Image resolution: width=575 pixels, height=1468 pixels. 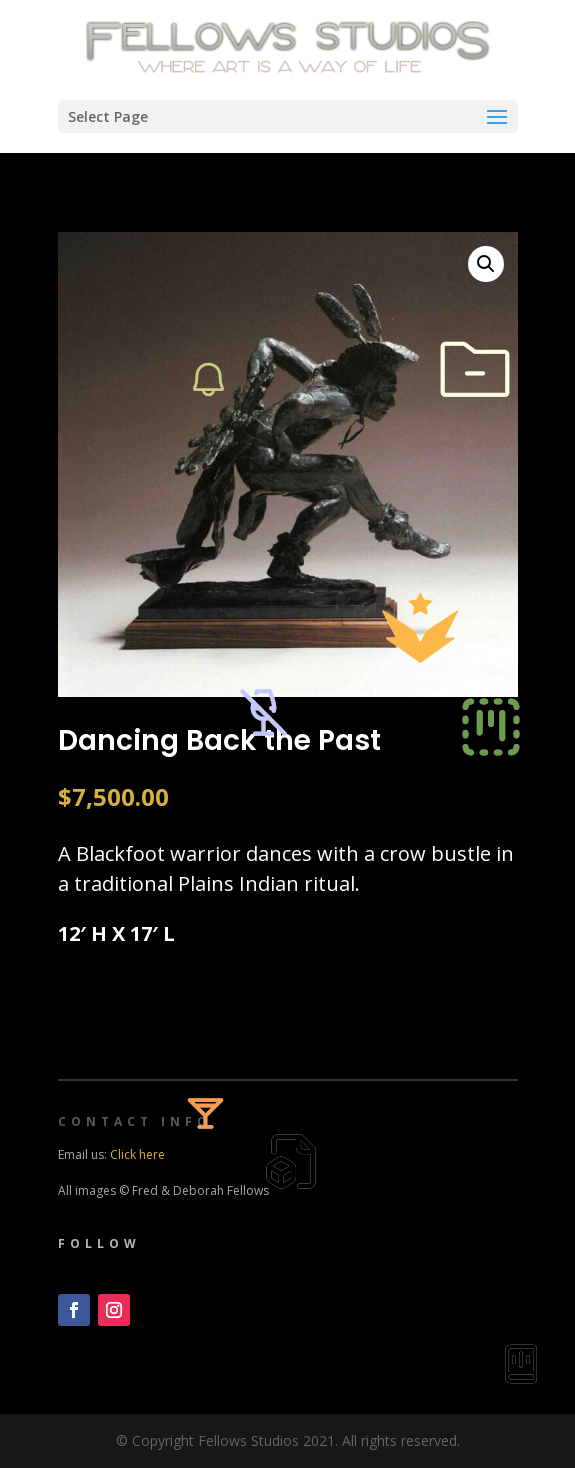 What do you see at coordinates (521, 1364) in the screenshot?
I see `access audiobook library` at bounding box center [521, 1364].